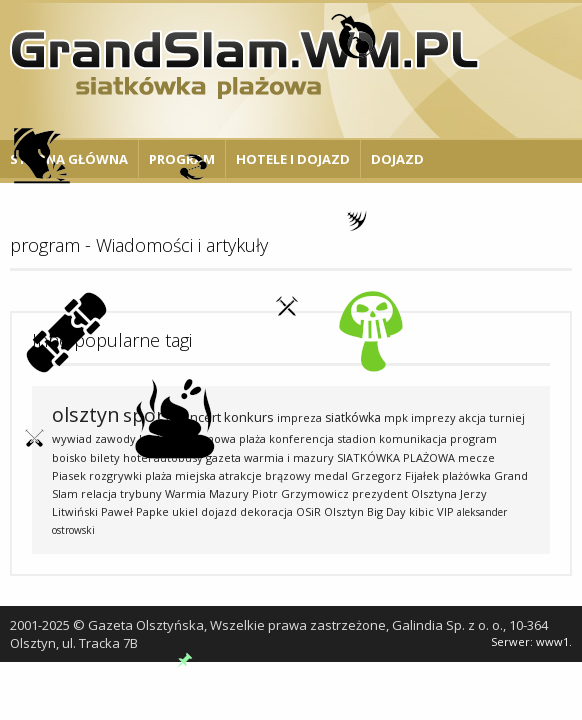 The image size is (582, 720). I want to click on deploy cluster bomb weapon in game, so click(353, 36).